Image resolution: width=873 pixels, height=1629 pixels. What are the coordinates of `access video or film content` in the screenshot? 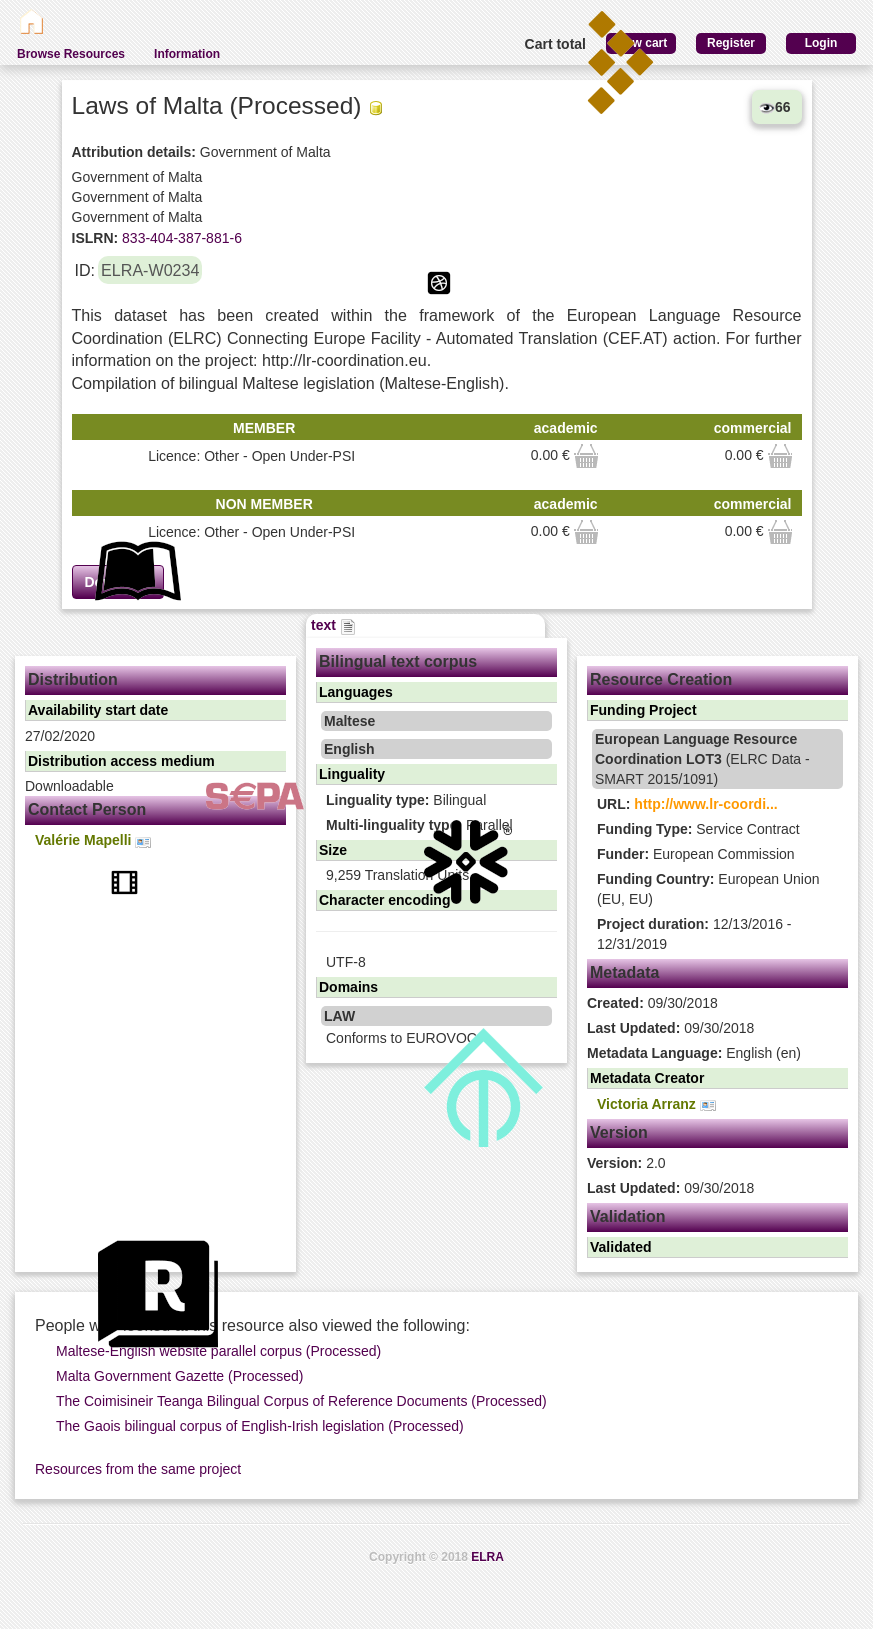 It's located at (124, 882).